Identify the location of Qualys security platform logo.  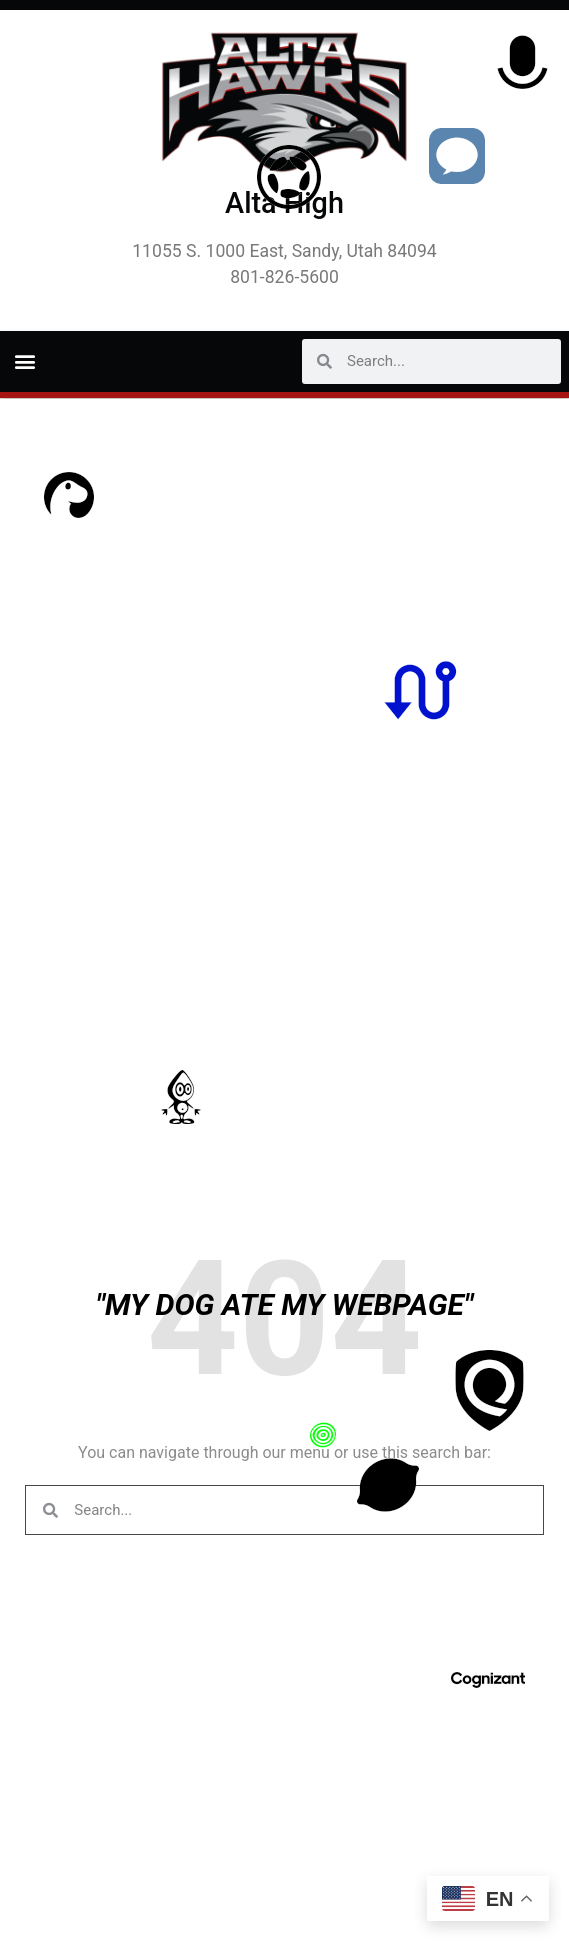
(489, 1390).